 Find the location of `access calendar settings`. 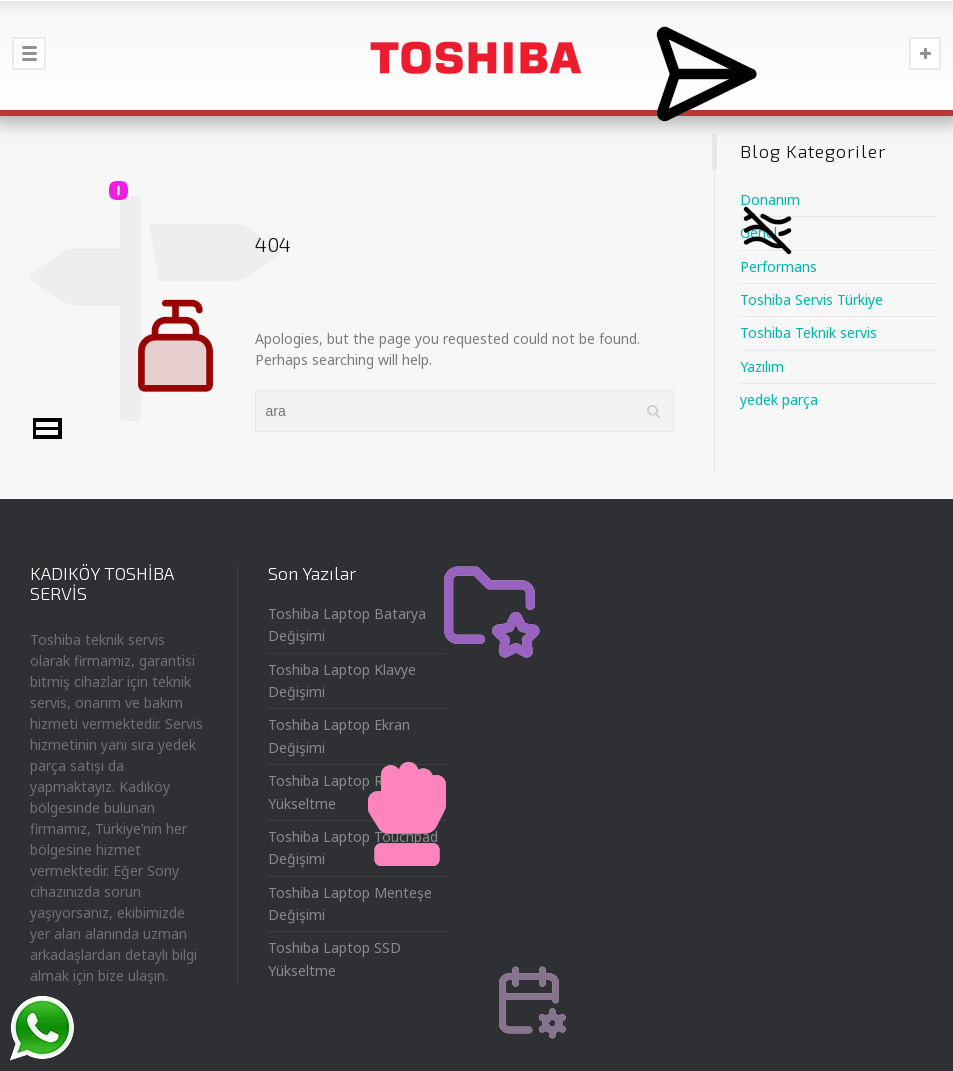

access calendar settings is located at coordinates (529, 1000).